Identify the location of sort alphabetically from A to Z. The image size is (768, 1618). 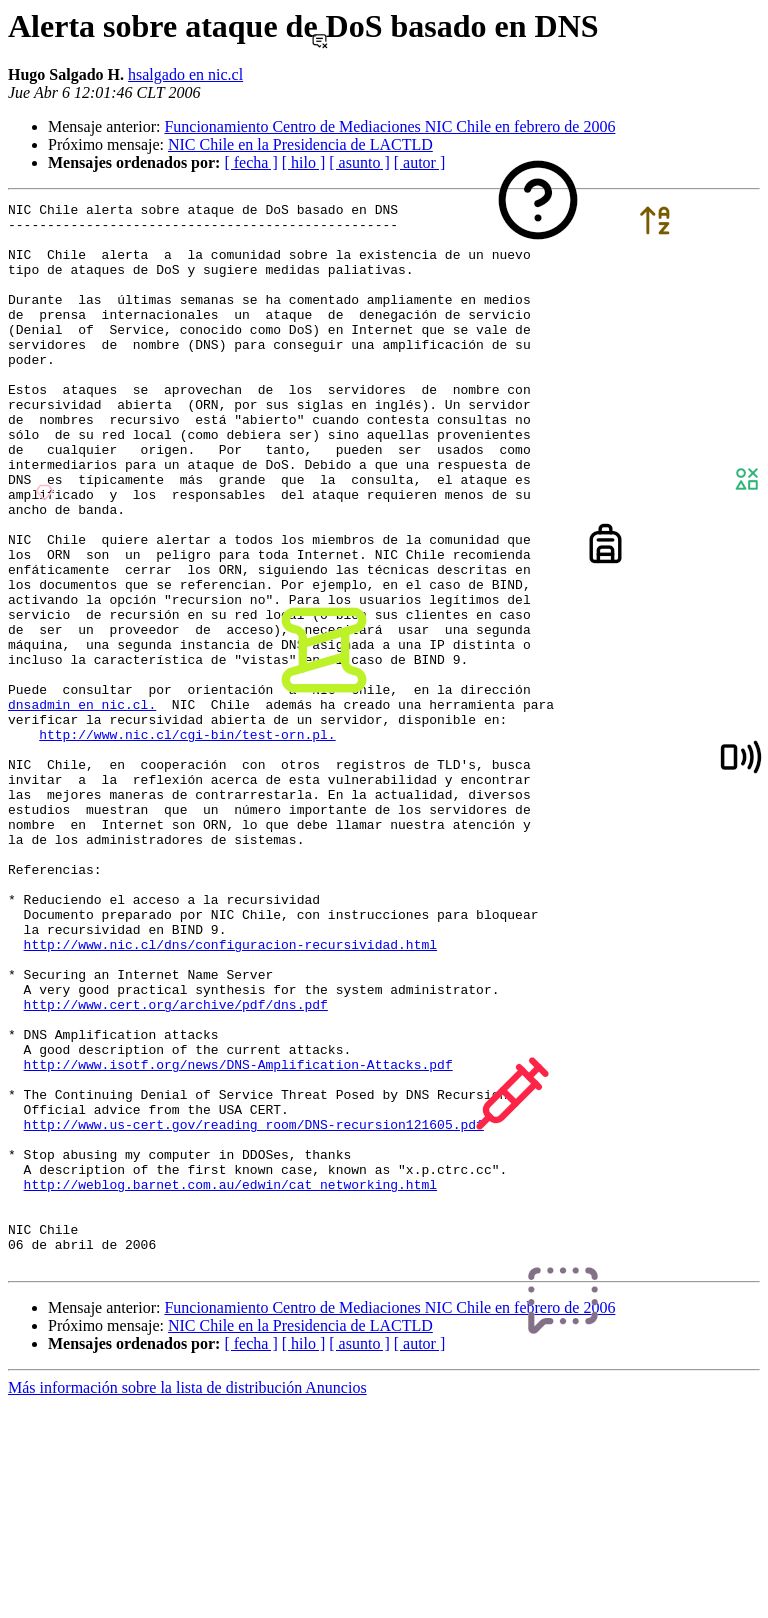
(655, 220).